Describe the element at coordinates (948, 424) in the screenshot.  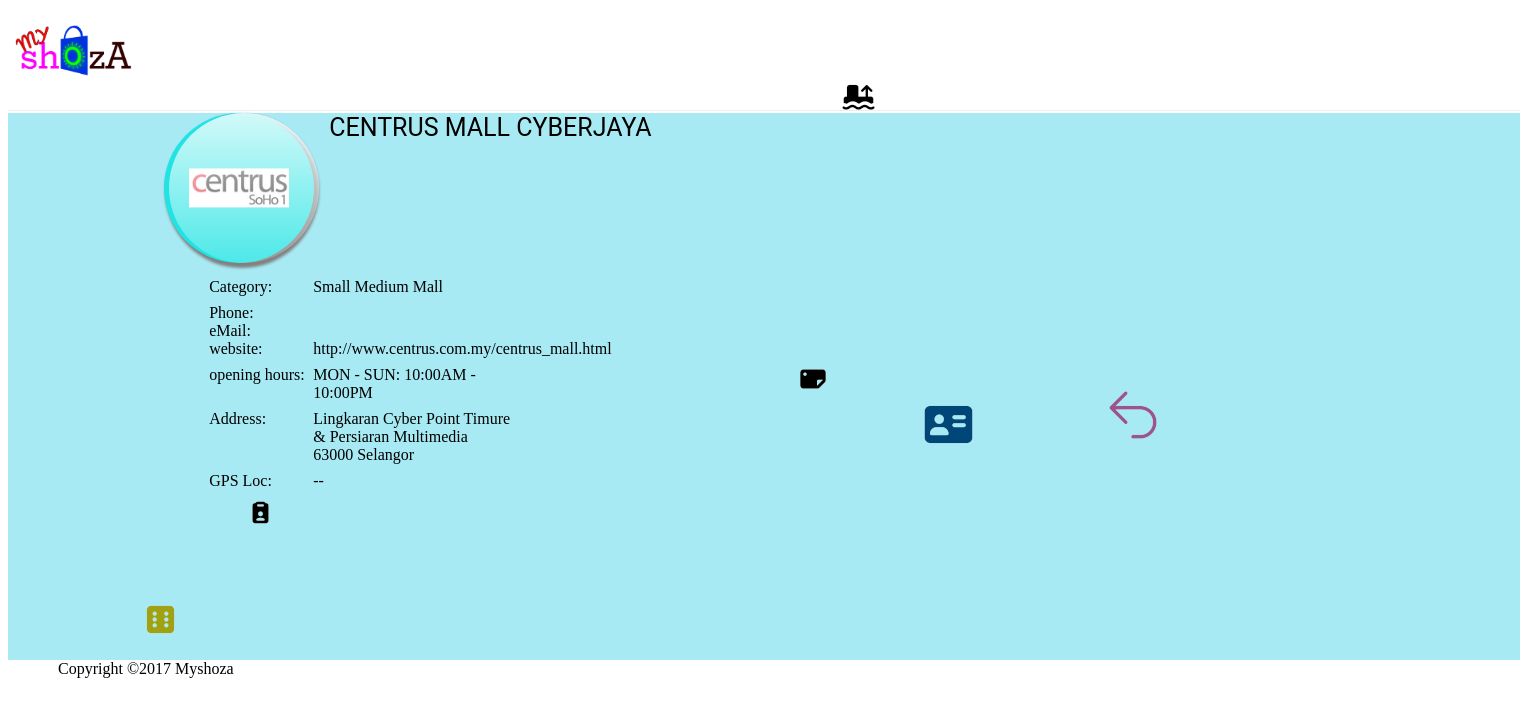
I see `view contact details` at that location.